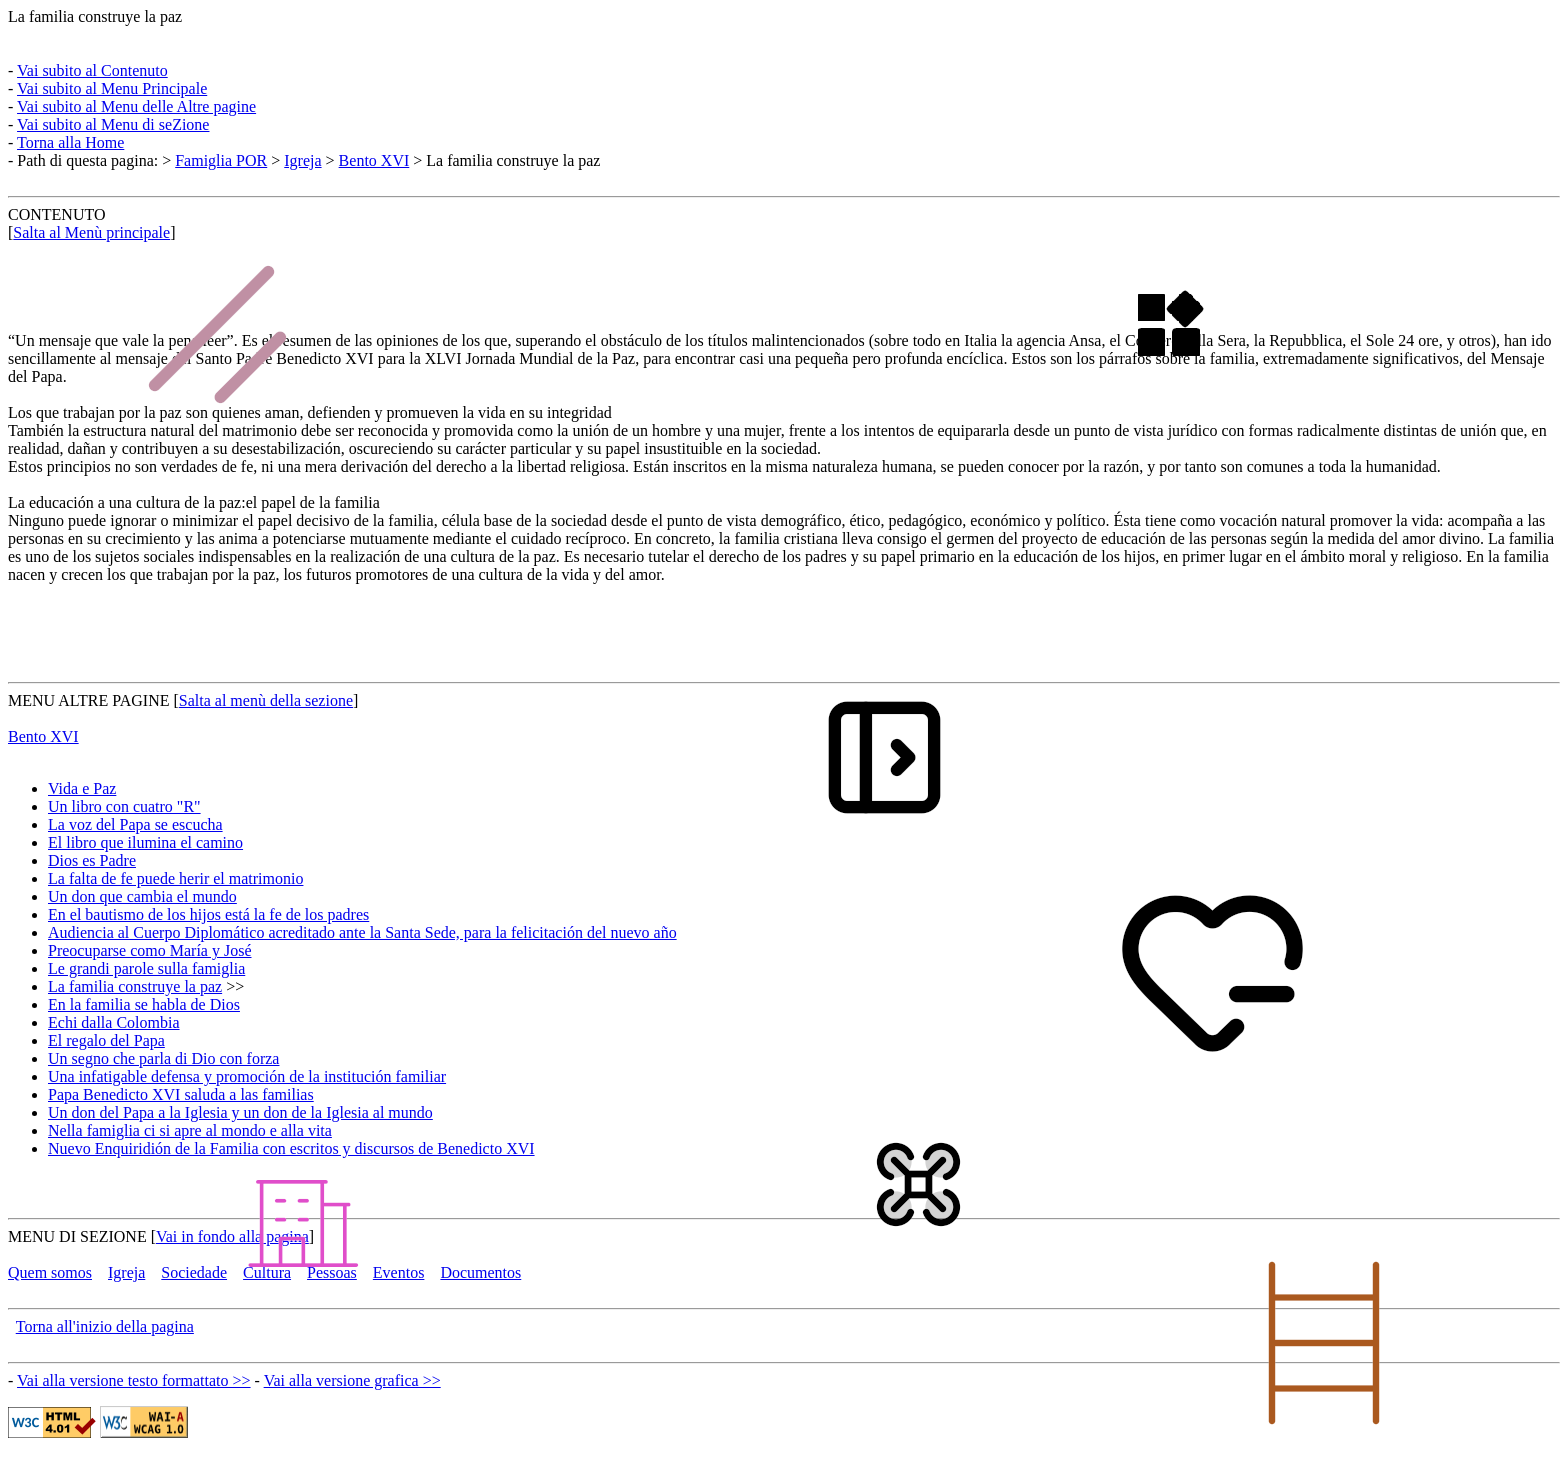 The width and height of the screenshot is (1568, 1458). What do you see at coordinates (1324, 1343) in the screenshot?
I see `access step-by-step instructions or tutorial` at bounding box center [1324, 1343].